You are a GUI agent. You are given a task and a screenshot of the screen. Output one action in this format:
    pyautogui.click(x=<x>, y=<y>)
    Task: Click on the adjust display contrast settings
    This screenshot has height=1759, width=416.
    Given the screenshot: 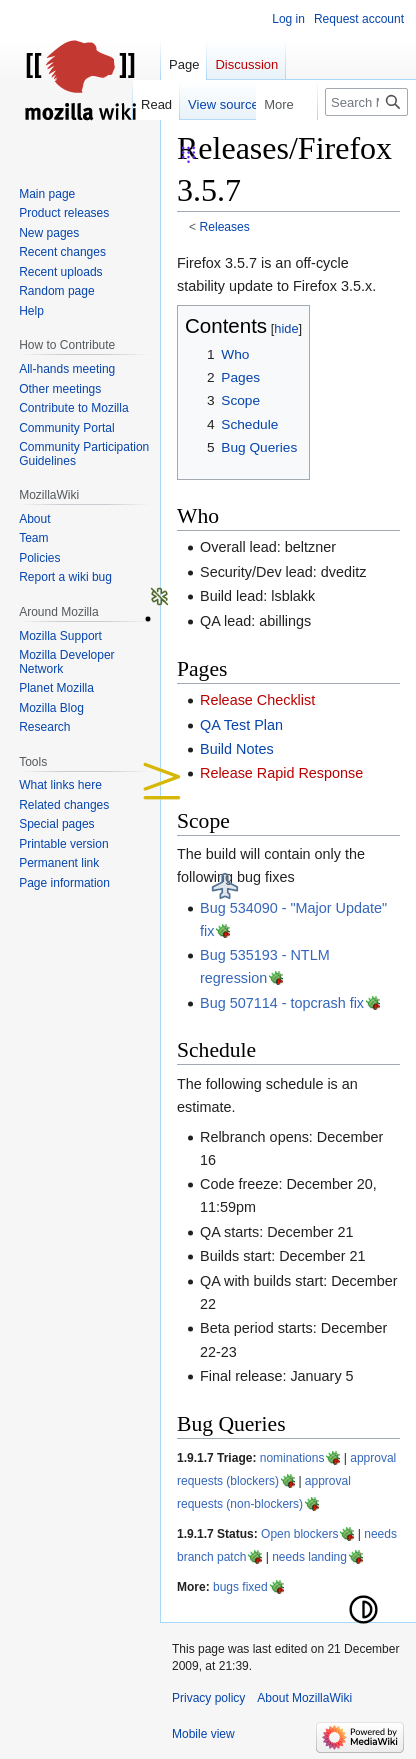 What is the action you would take?
    pyautogui.click(x=363, y=1609)
    